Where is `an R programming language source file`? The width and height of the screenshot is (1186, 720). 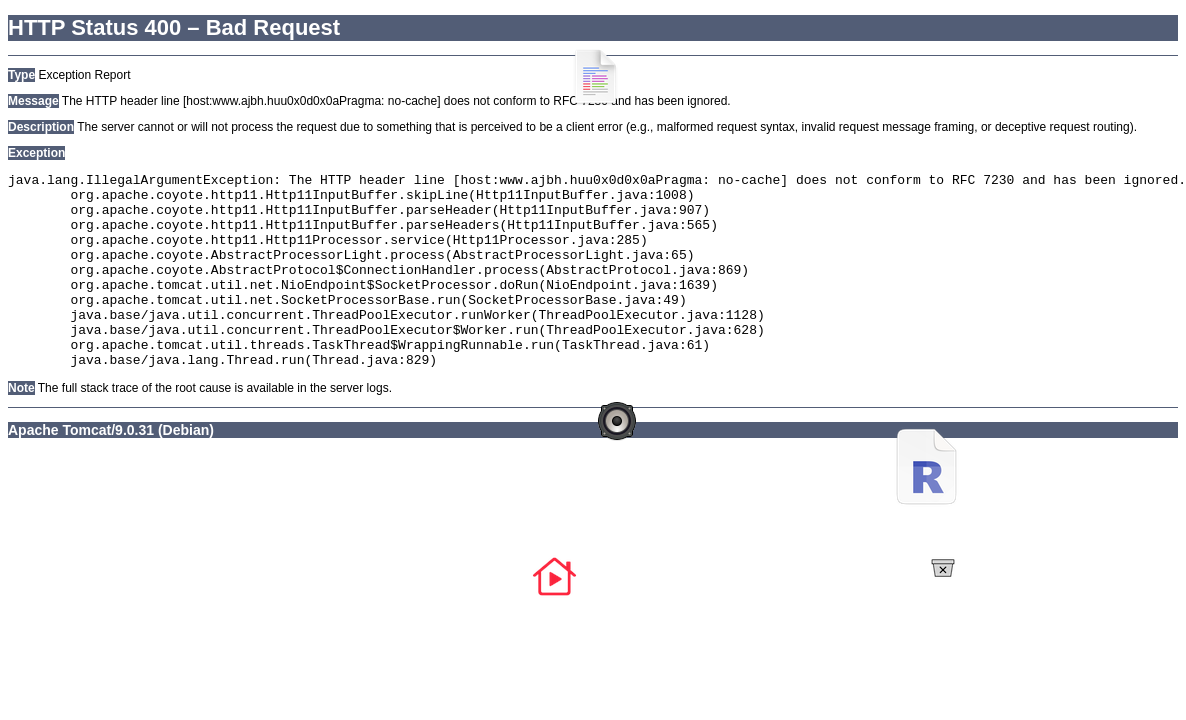 an R programming language source file is located at coordinates (926, 466).